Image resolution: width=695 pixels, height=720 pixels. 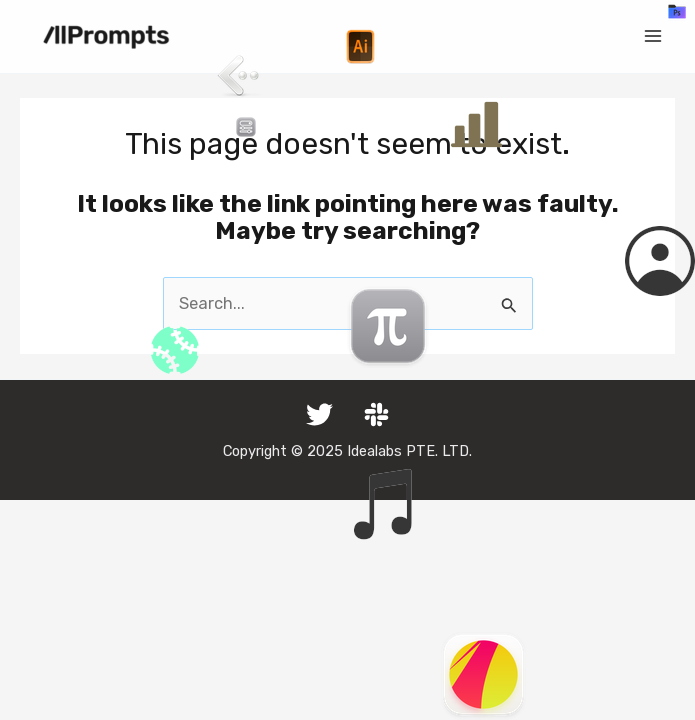 What do you see at coordinates (238, 75) in the screenshot?
I see `go back to the previous screen` at bounding box center [238, 75].